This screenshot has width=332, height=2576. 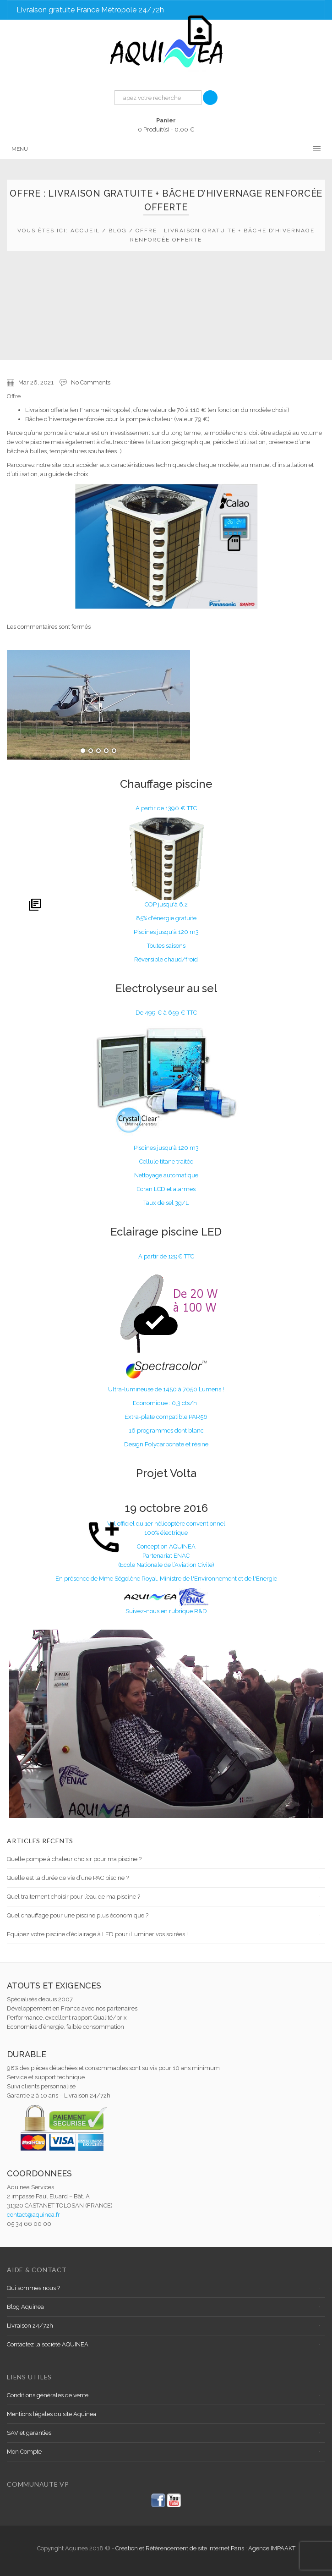 I want to click on access sd card storage, so click(x=234, y=543).